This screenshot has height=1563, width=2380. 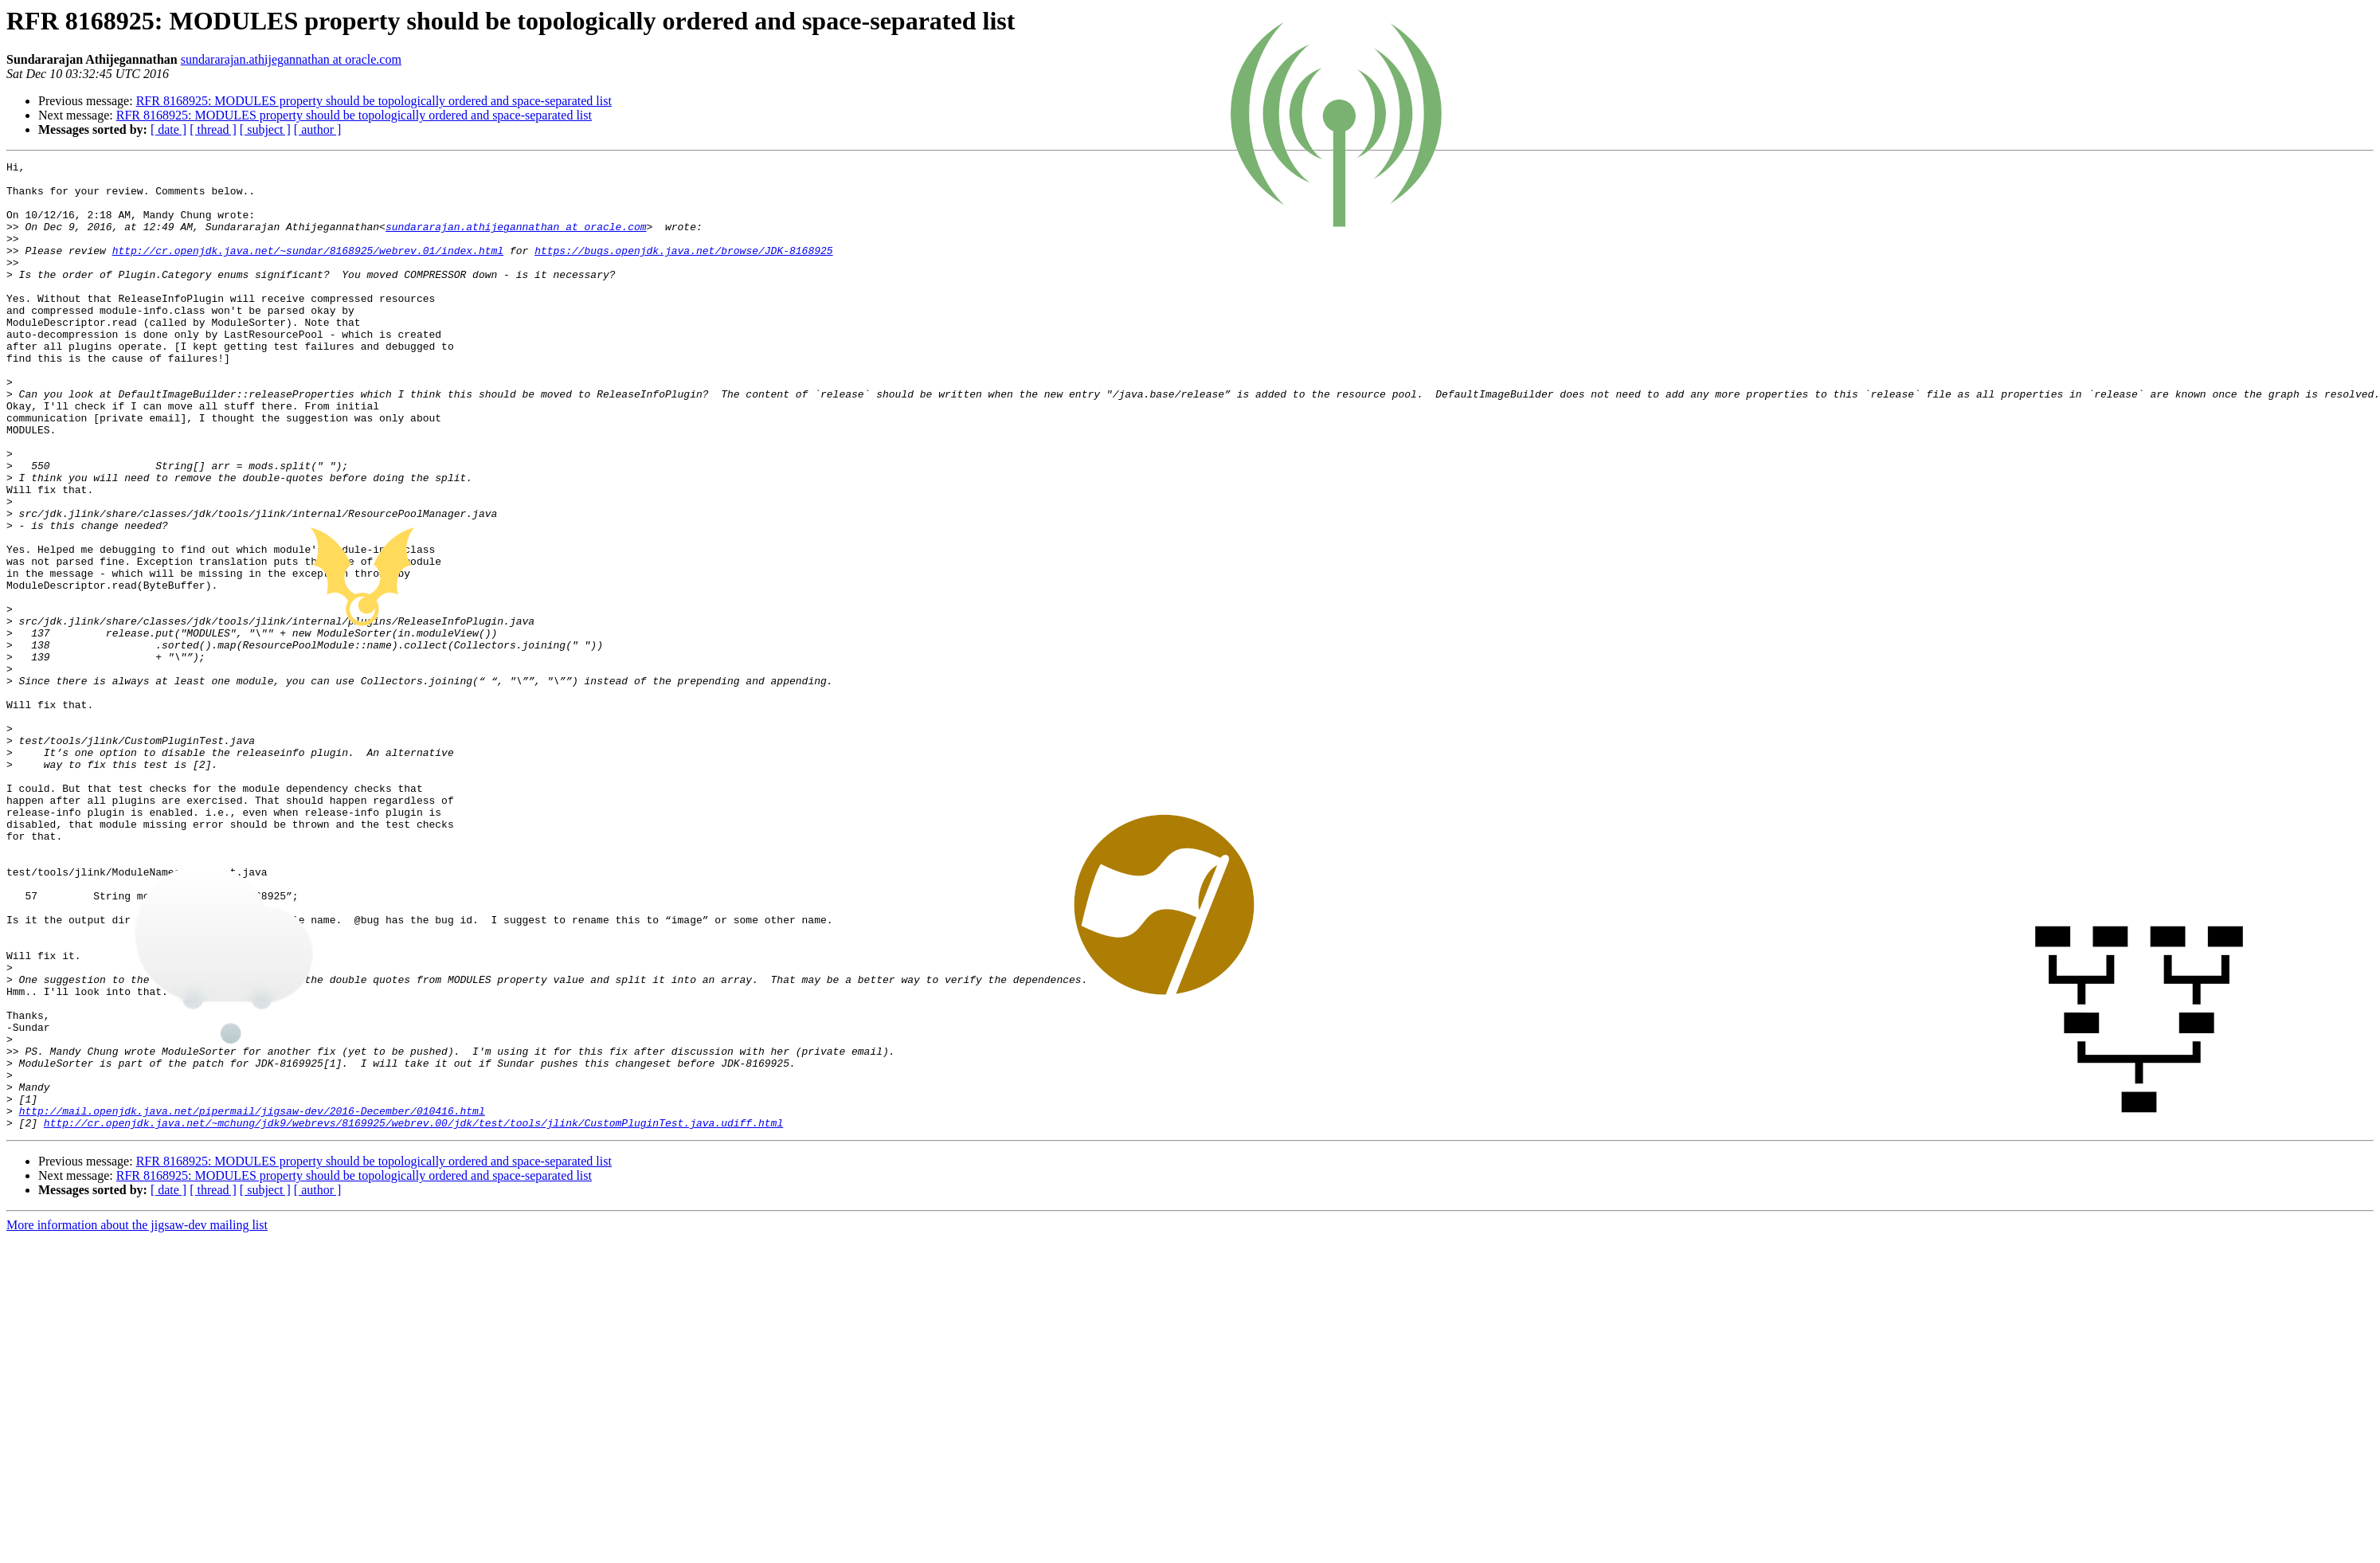 I want to click on indicates scattered snow weather conditions, so click(x=224, y=954).